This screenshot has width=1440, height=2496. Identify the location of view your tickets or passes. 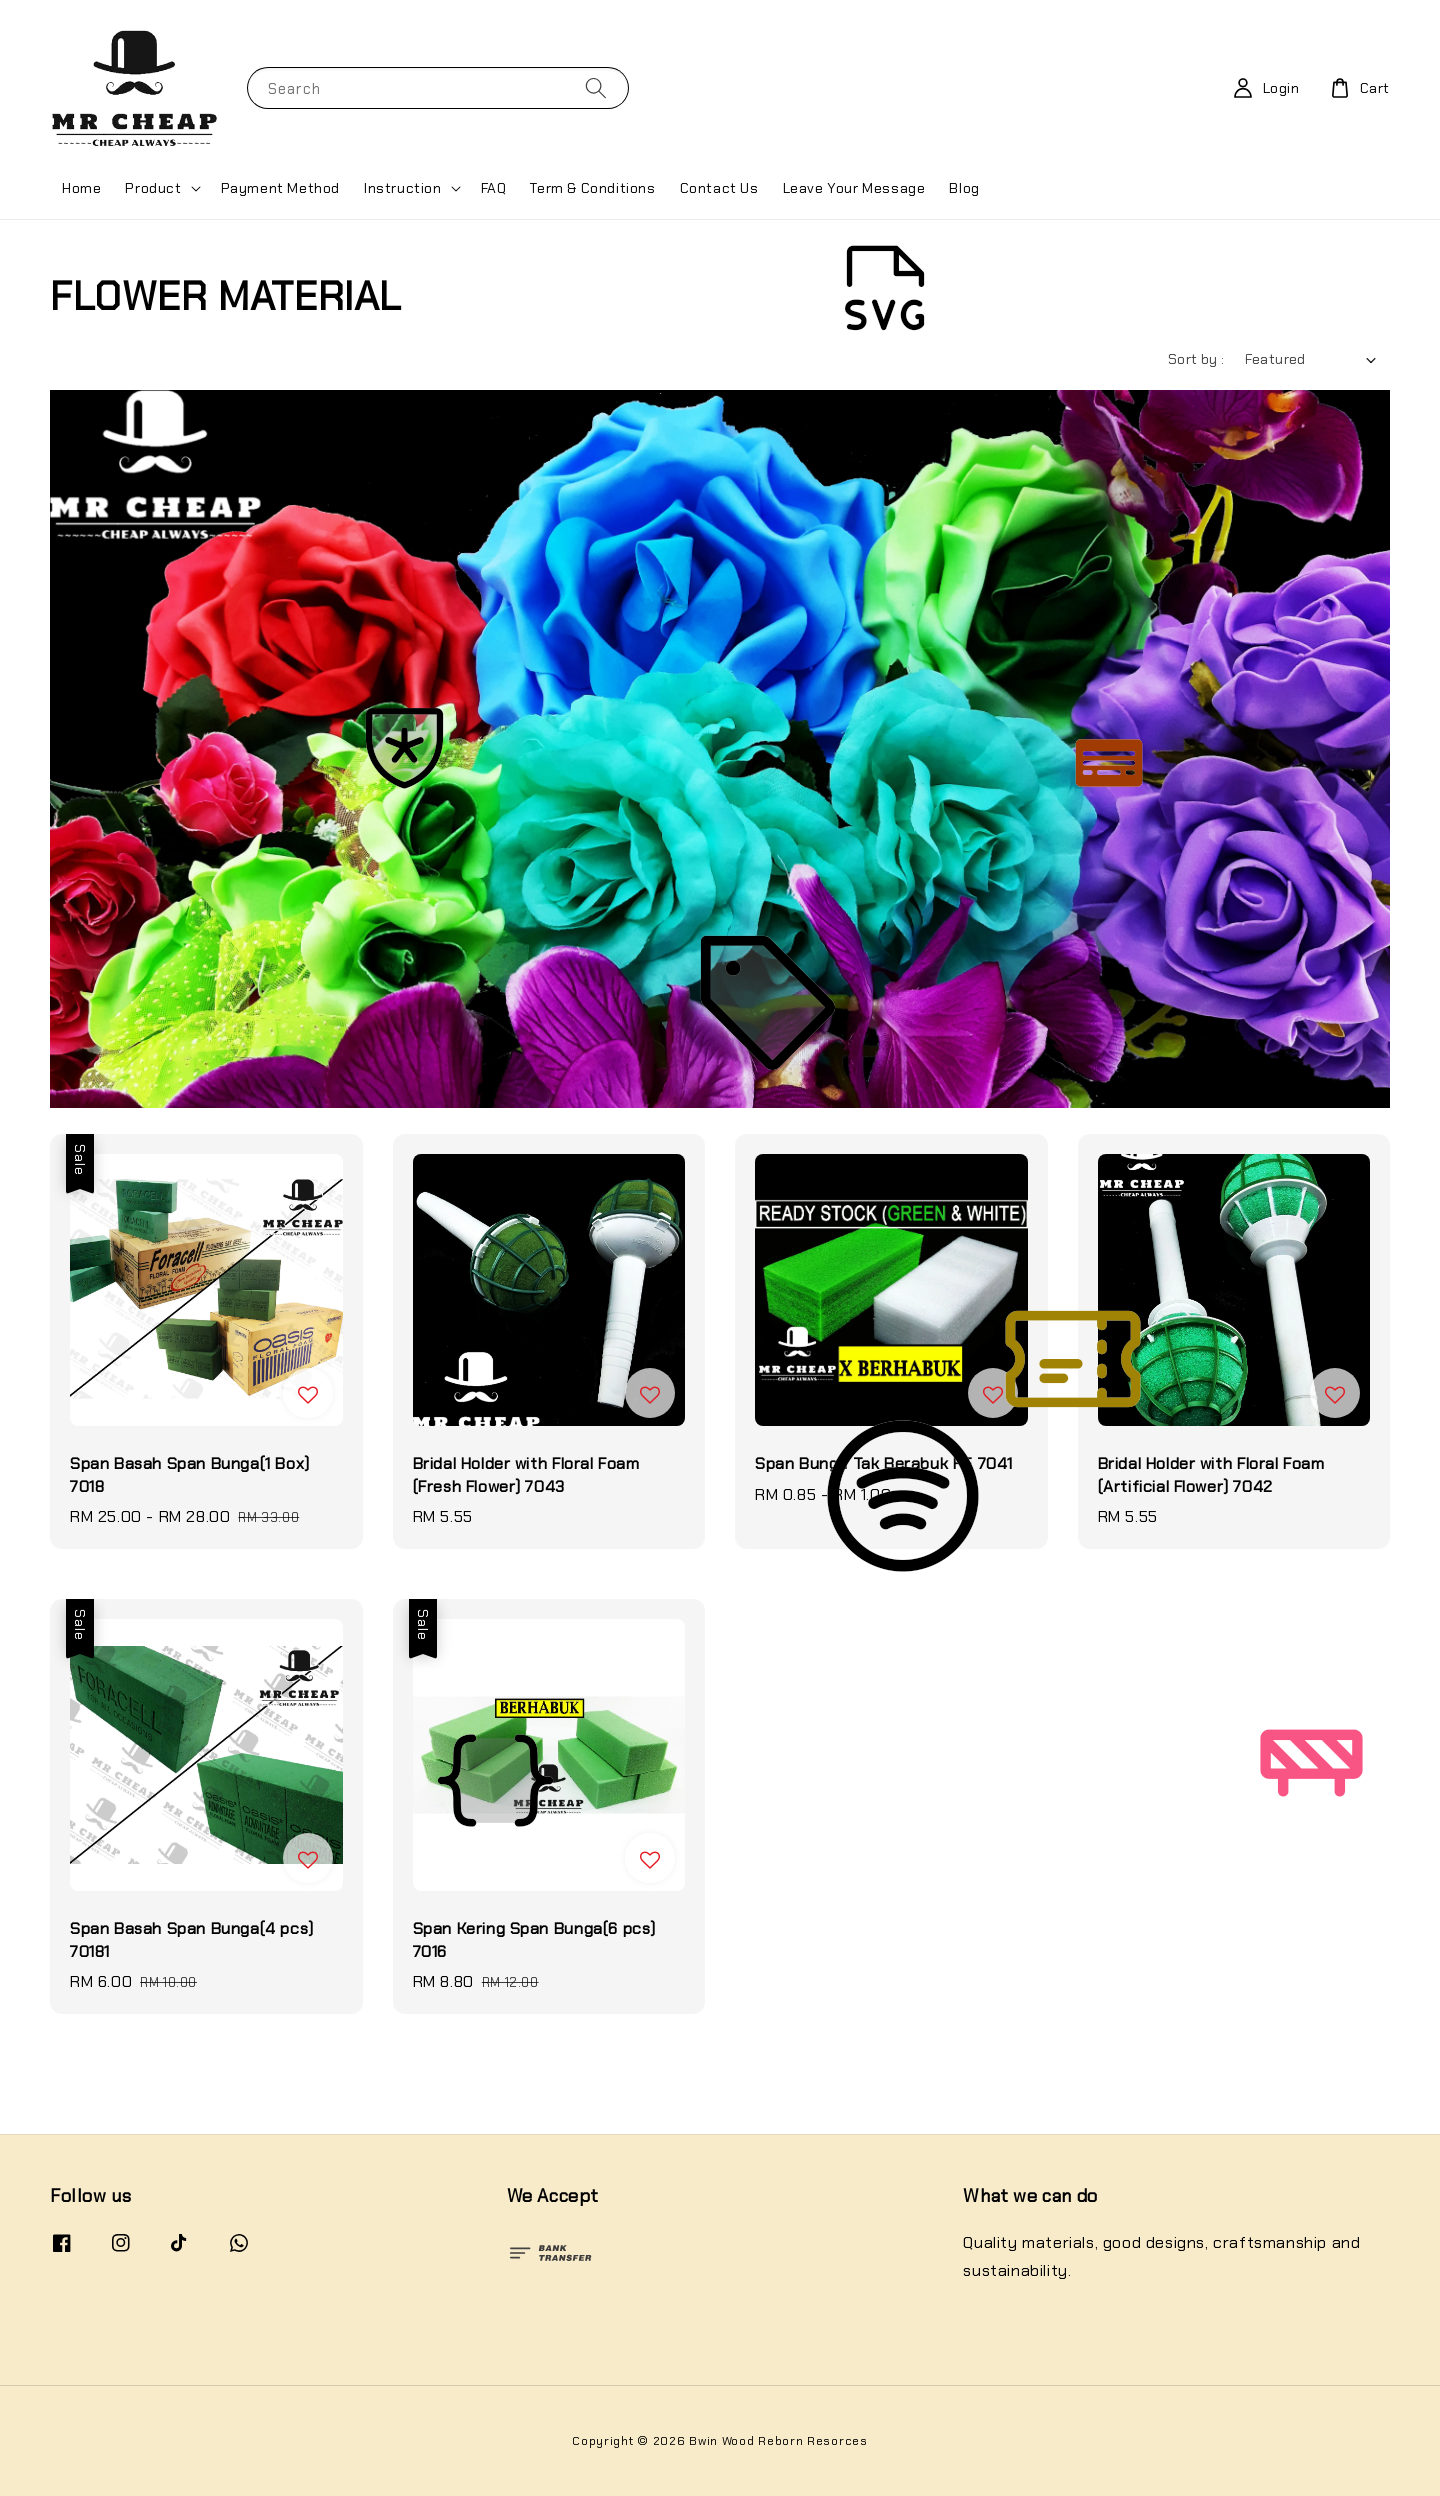
(1073, 1359).